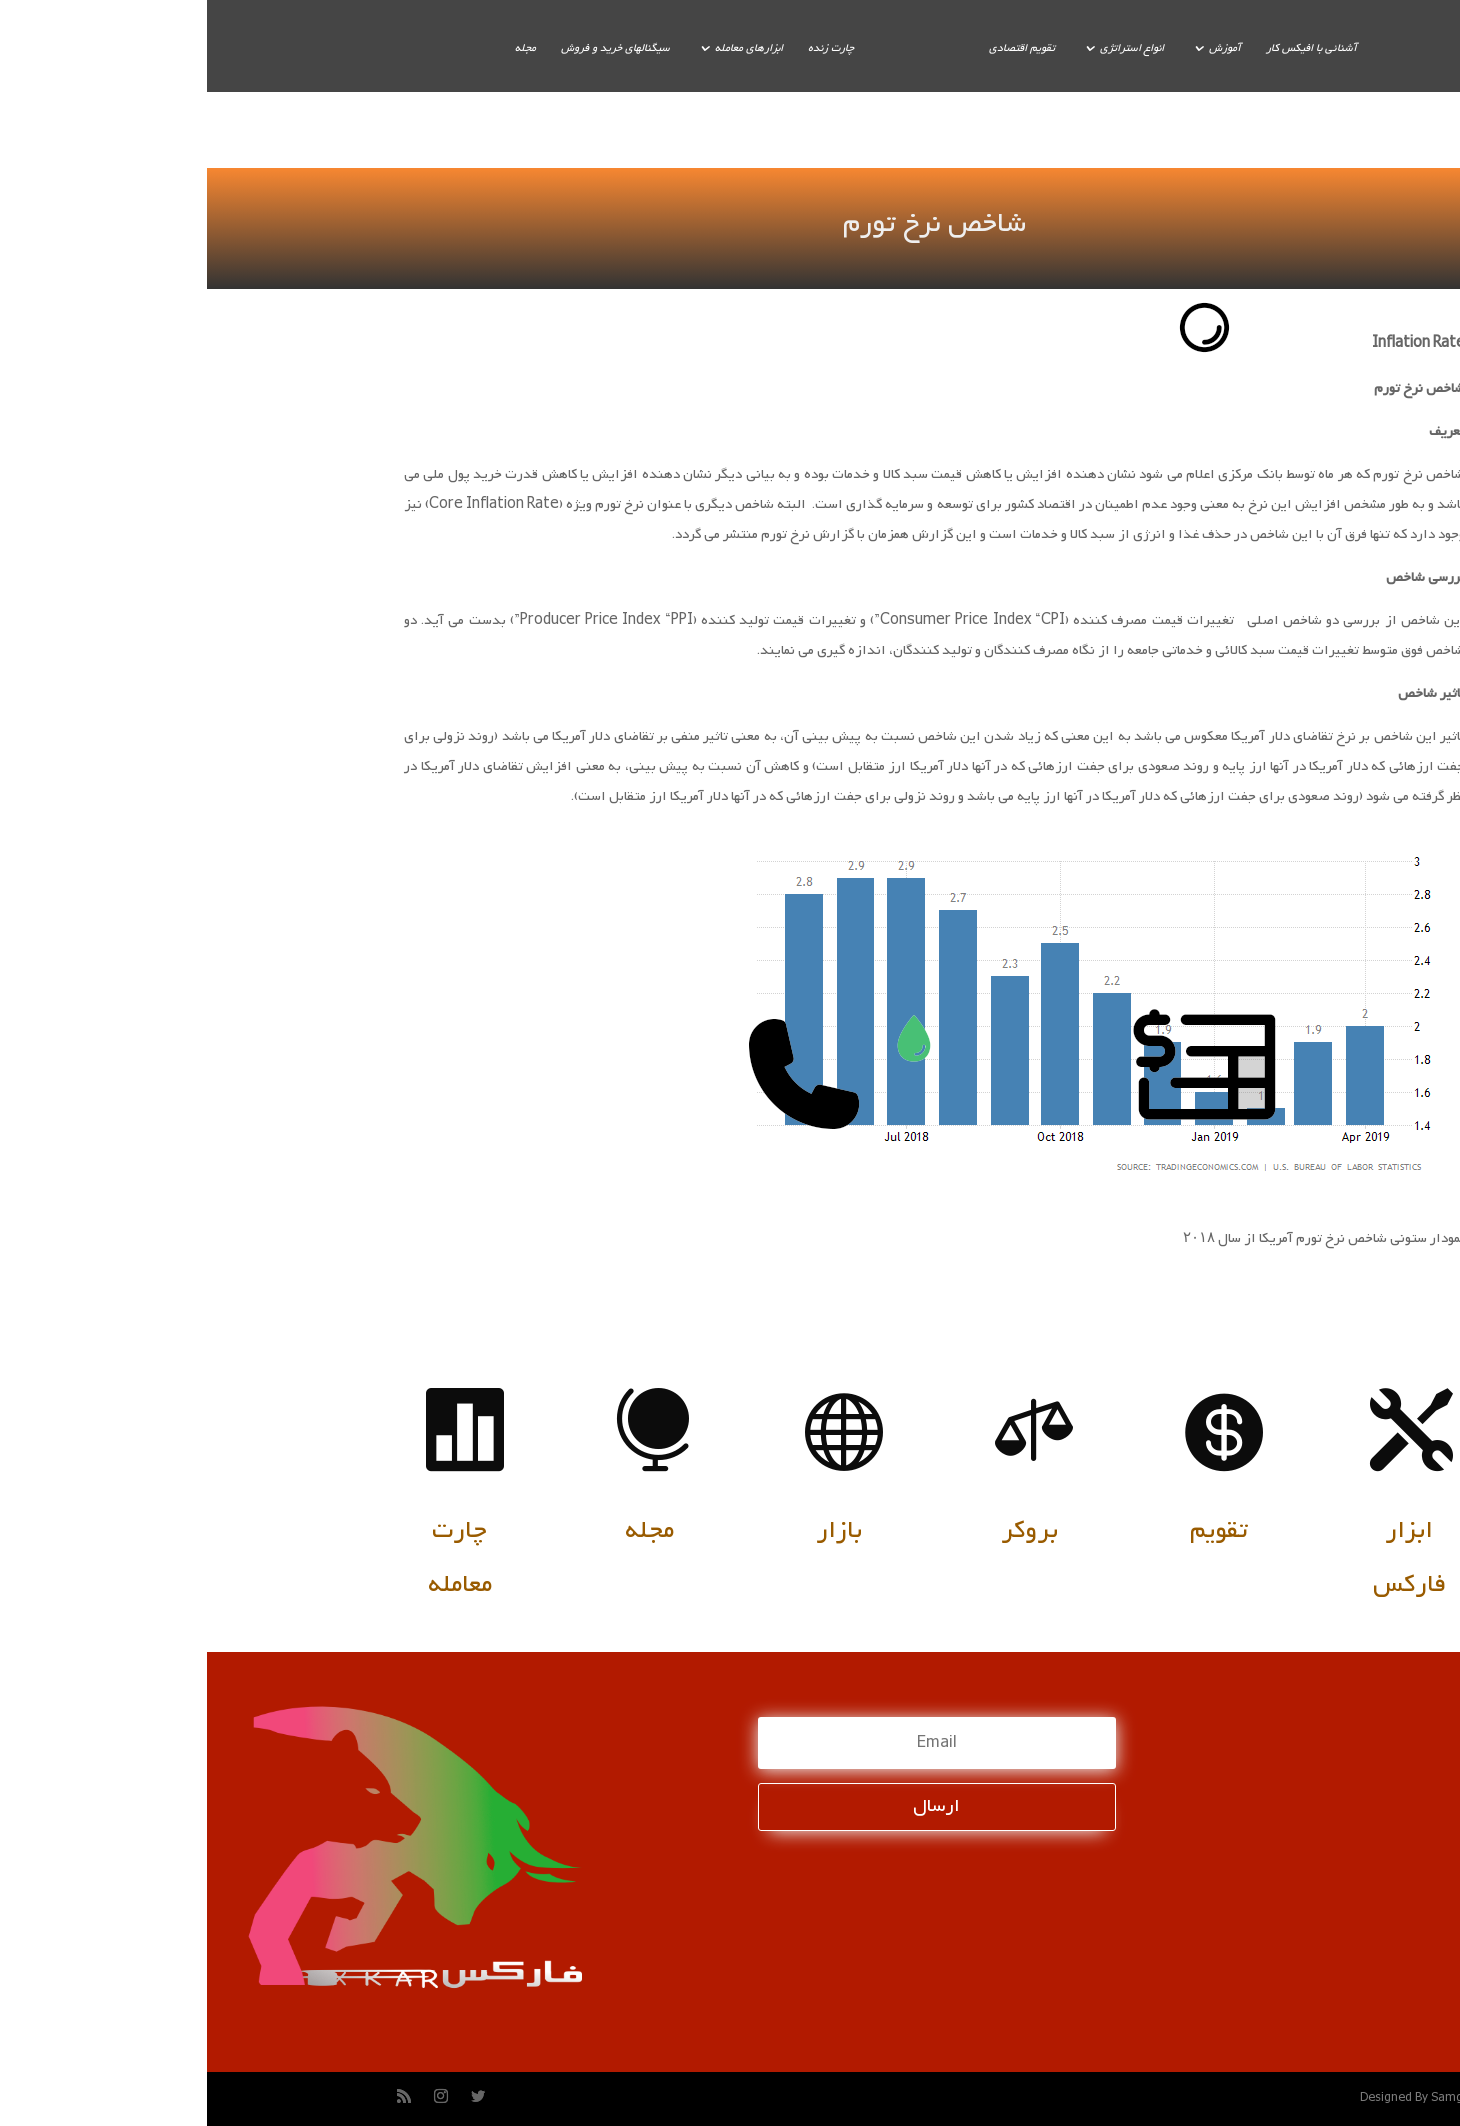  I want to click on apply inner shadow effect to bottom-right corner, so click(1204, 327).